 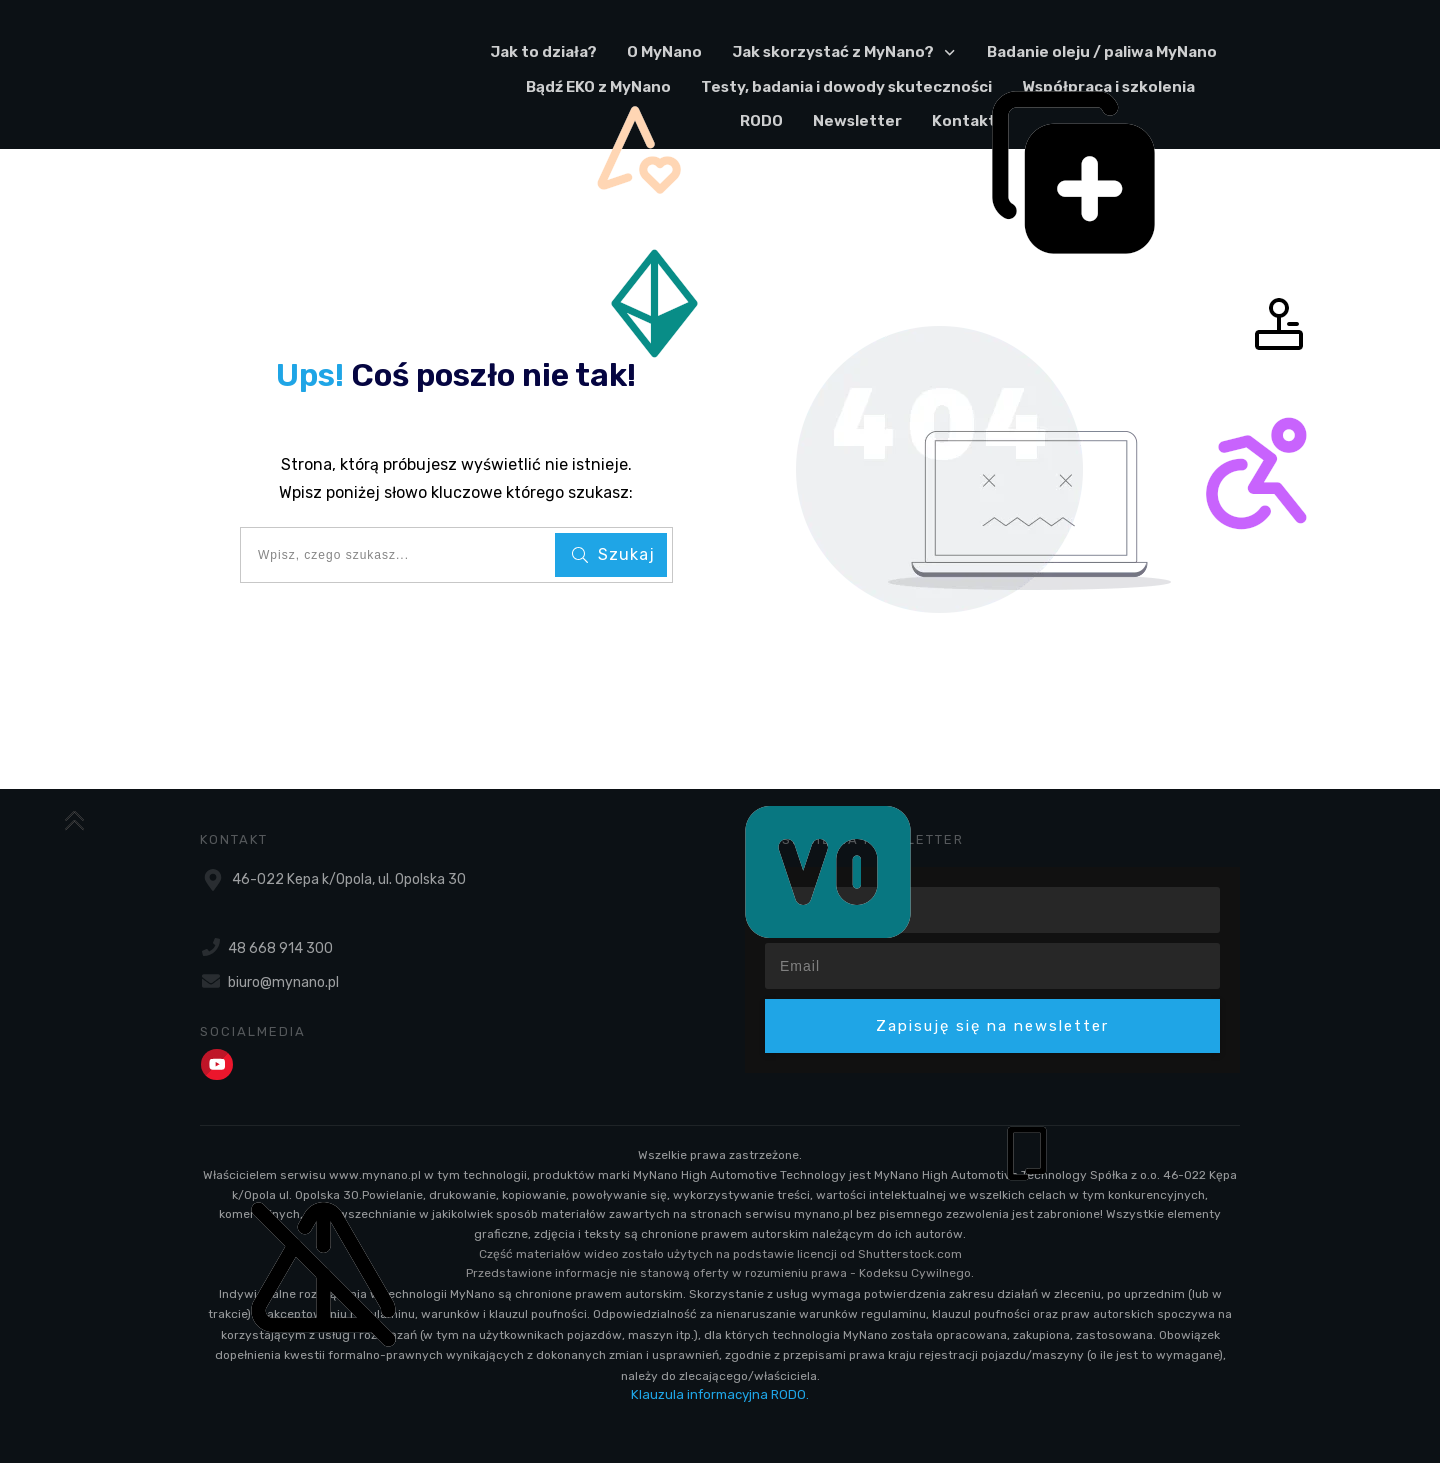 What do you see at coordinates (1025, 1153) in the screenshot?
I see `pagekit CMS brand logo` at bounding box center [1025, 1153].